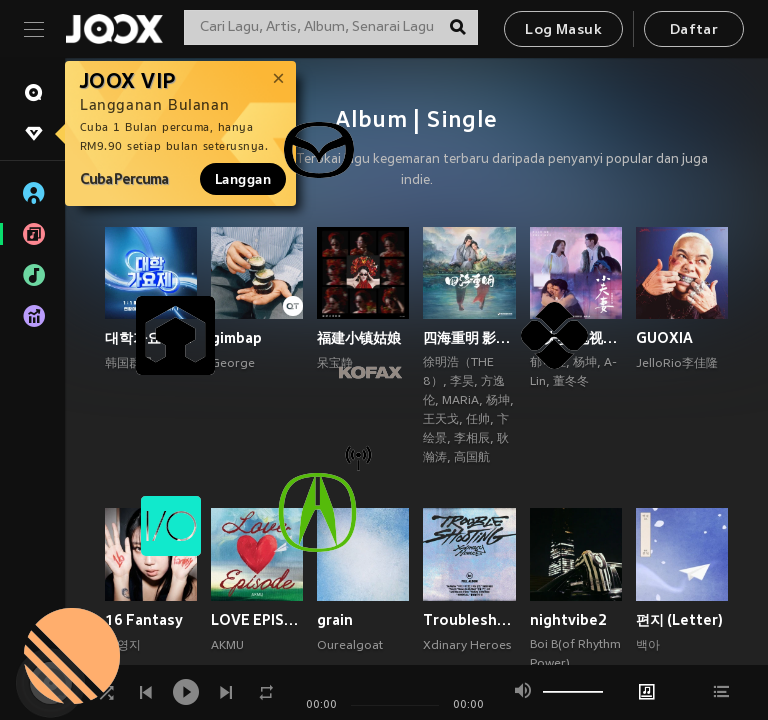 Image resolution: width=768 pixels, height=720 pixels. Describe the element at coordinates (72, 656) in the screenshot. I see `open Linear project management app` at that location.